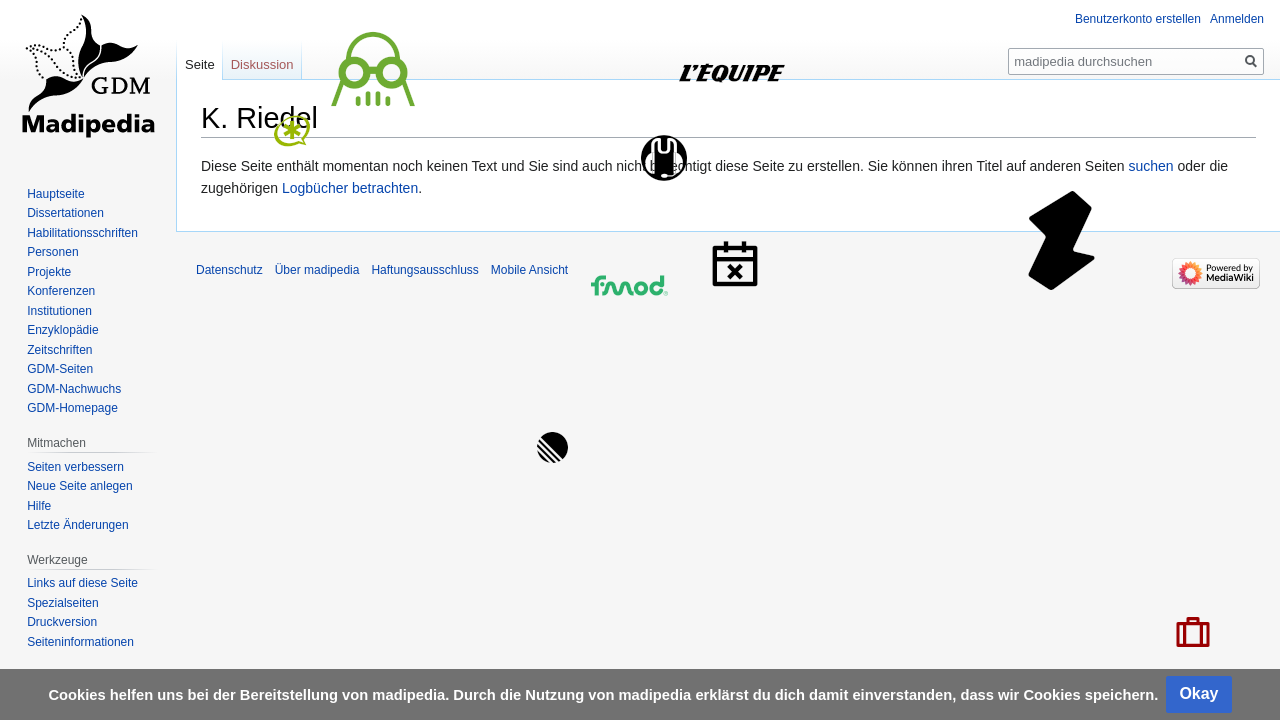 This screenshot has width=1280, height=720. Describe the element at coordinates (629, 285) in the screenshot. I see `fmod audio middleware logo` at that location.